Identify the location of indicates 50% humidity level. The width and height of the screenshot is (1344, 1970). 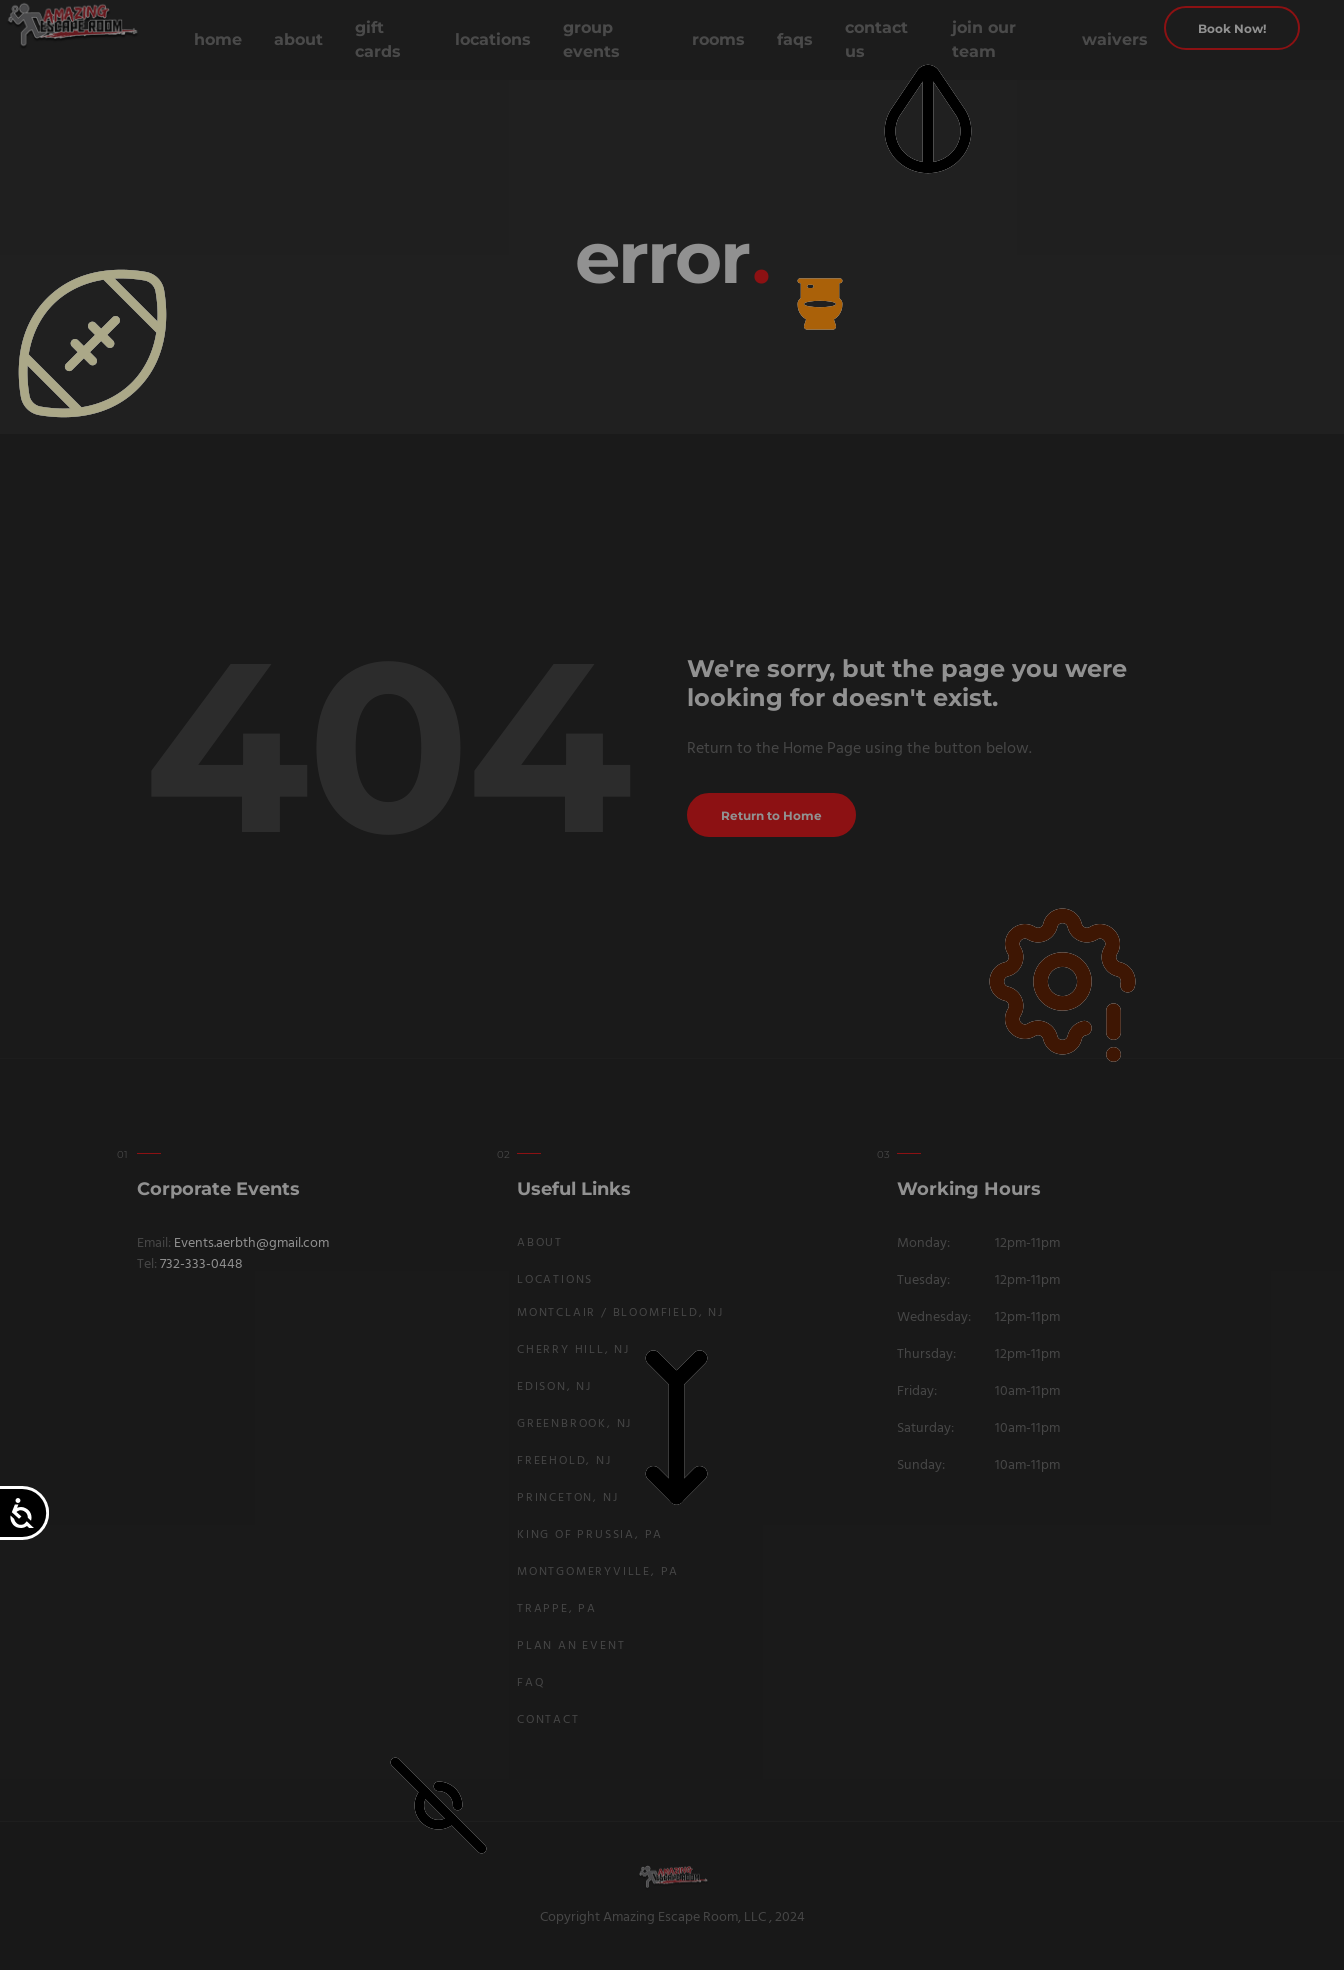
(928, 119).